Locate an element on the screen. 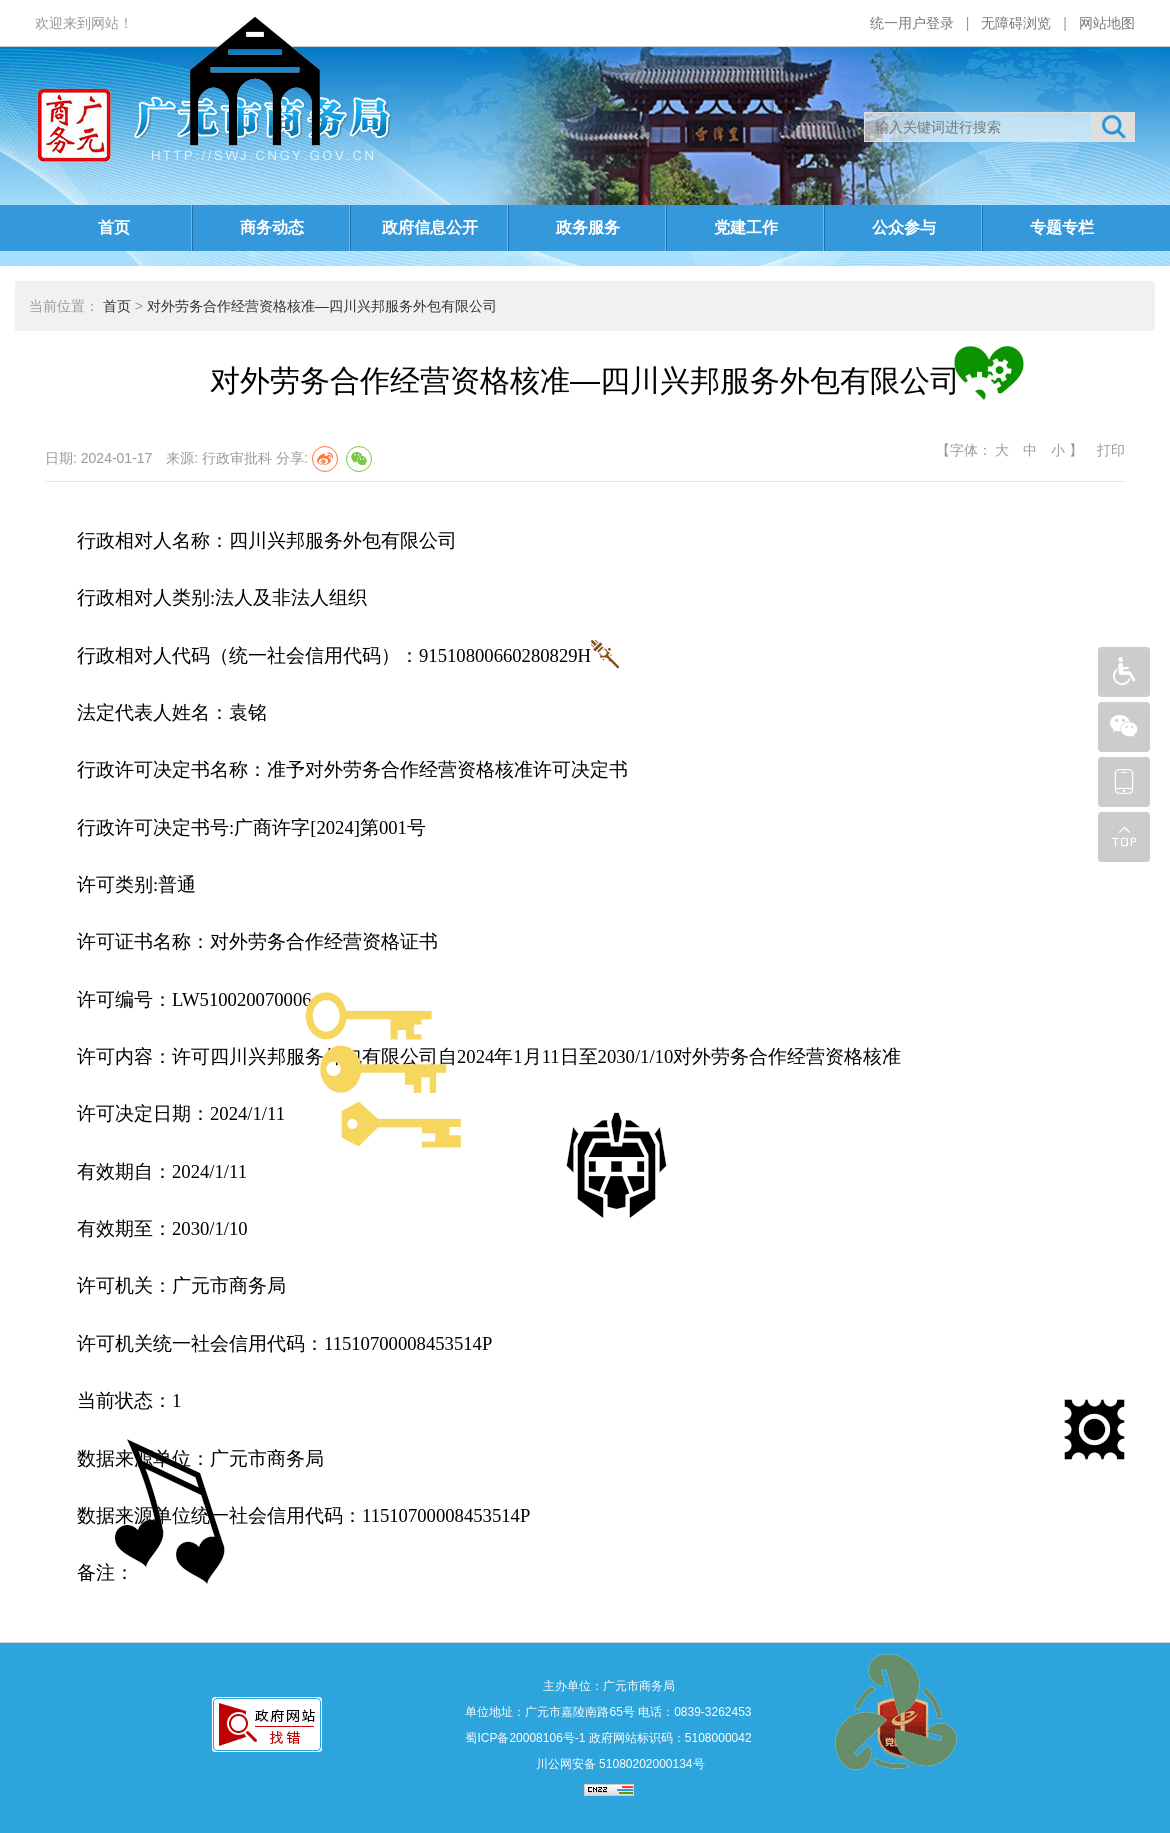 The height and width of the screenshot is (1833, 1170). collect or view shell items in game inventory is located at coordinates (895, 1714).